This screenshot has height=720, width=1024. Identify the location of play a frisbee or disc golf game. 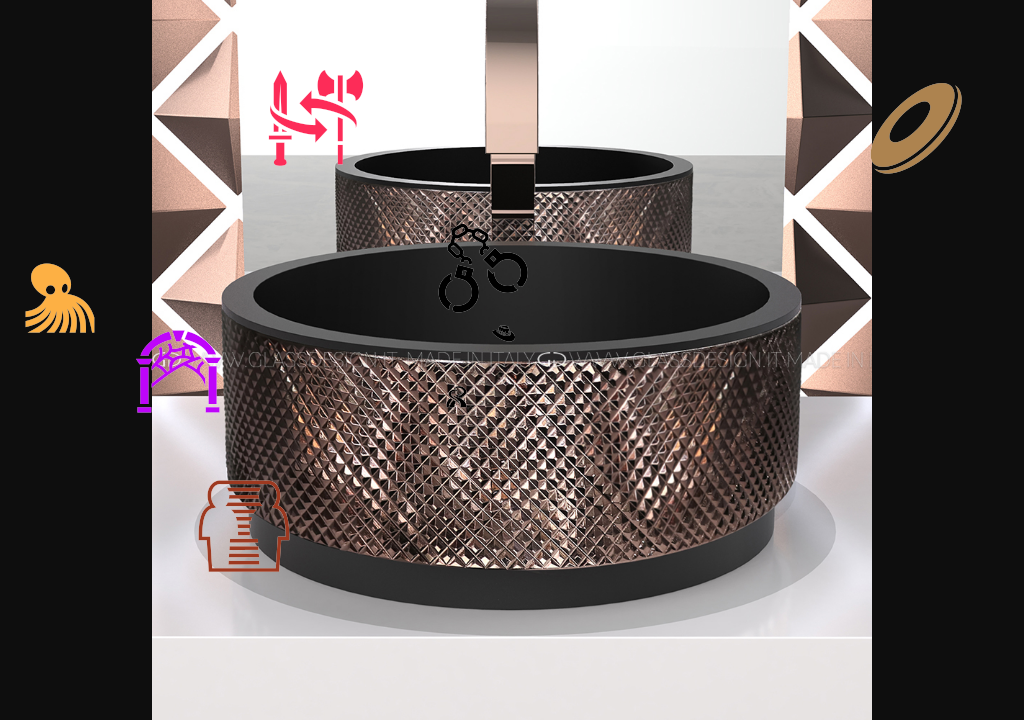
(916, 128).